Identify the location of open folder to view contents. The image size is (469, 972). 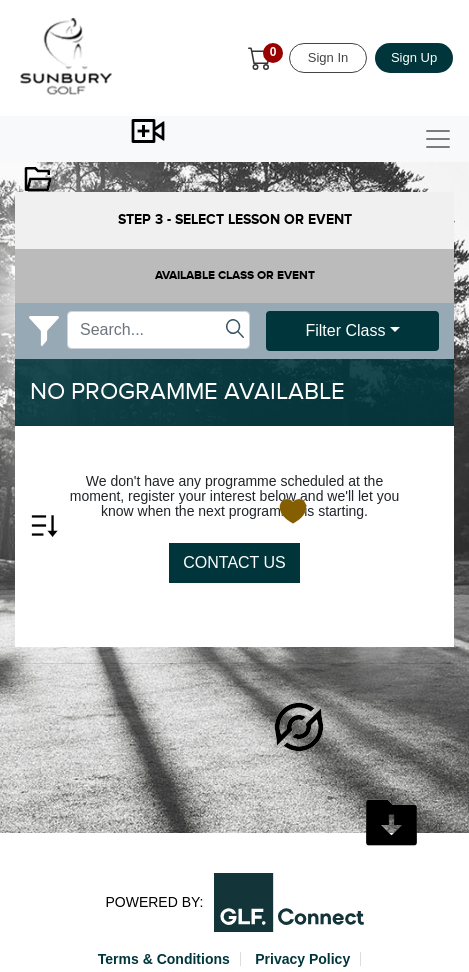
(38, 179).